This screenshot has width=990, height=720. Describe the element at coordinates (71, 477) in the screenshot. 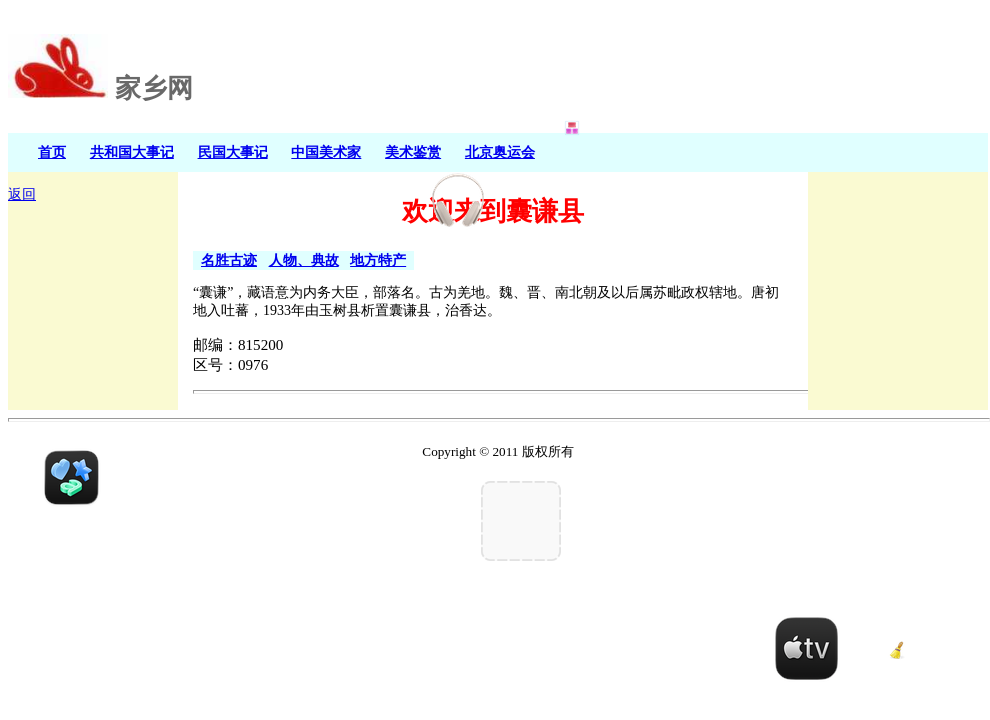

I see `open SF Symbols app to browse Apple's icon library` at that location.